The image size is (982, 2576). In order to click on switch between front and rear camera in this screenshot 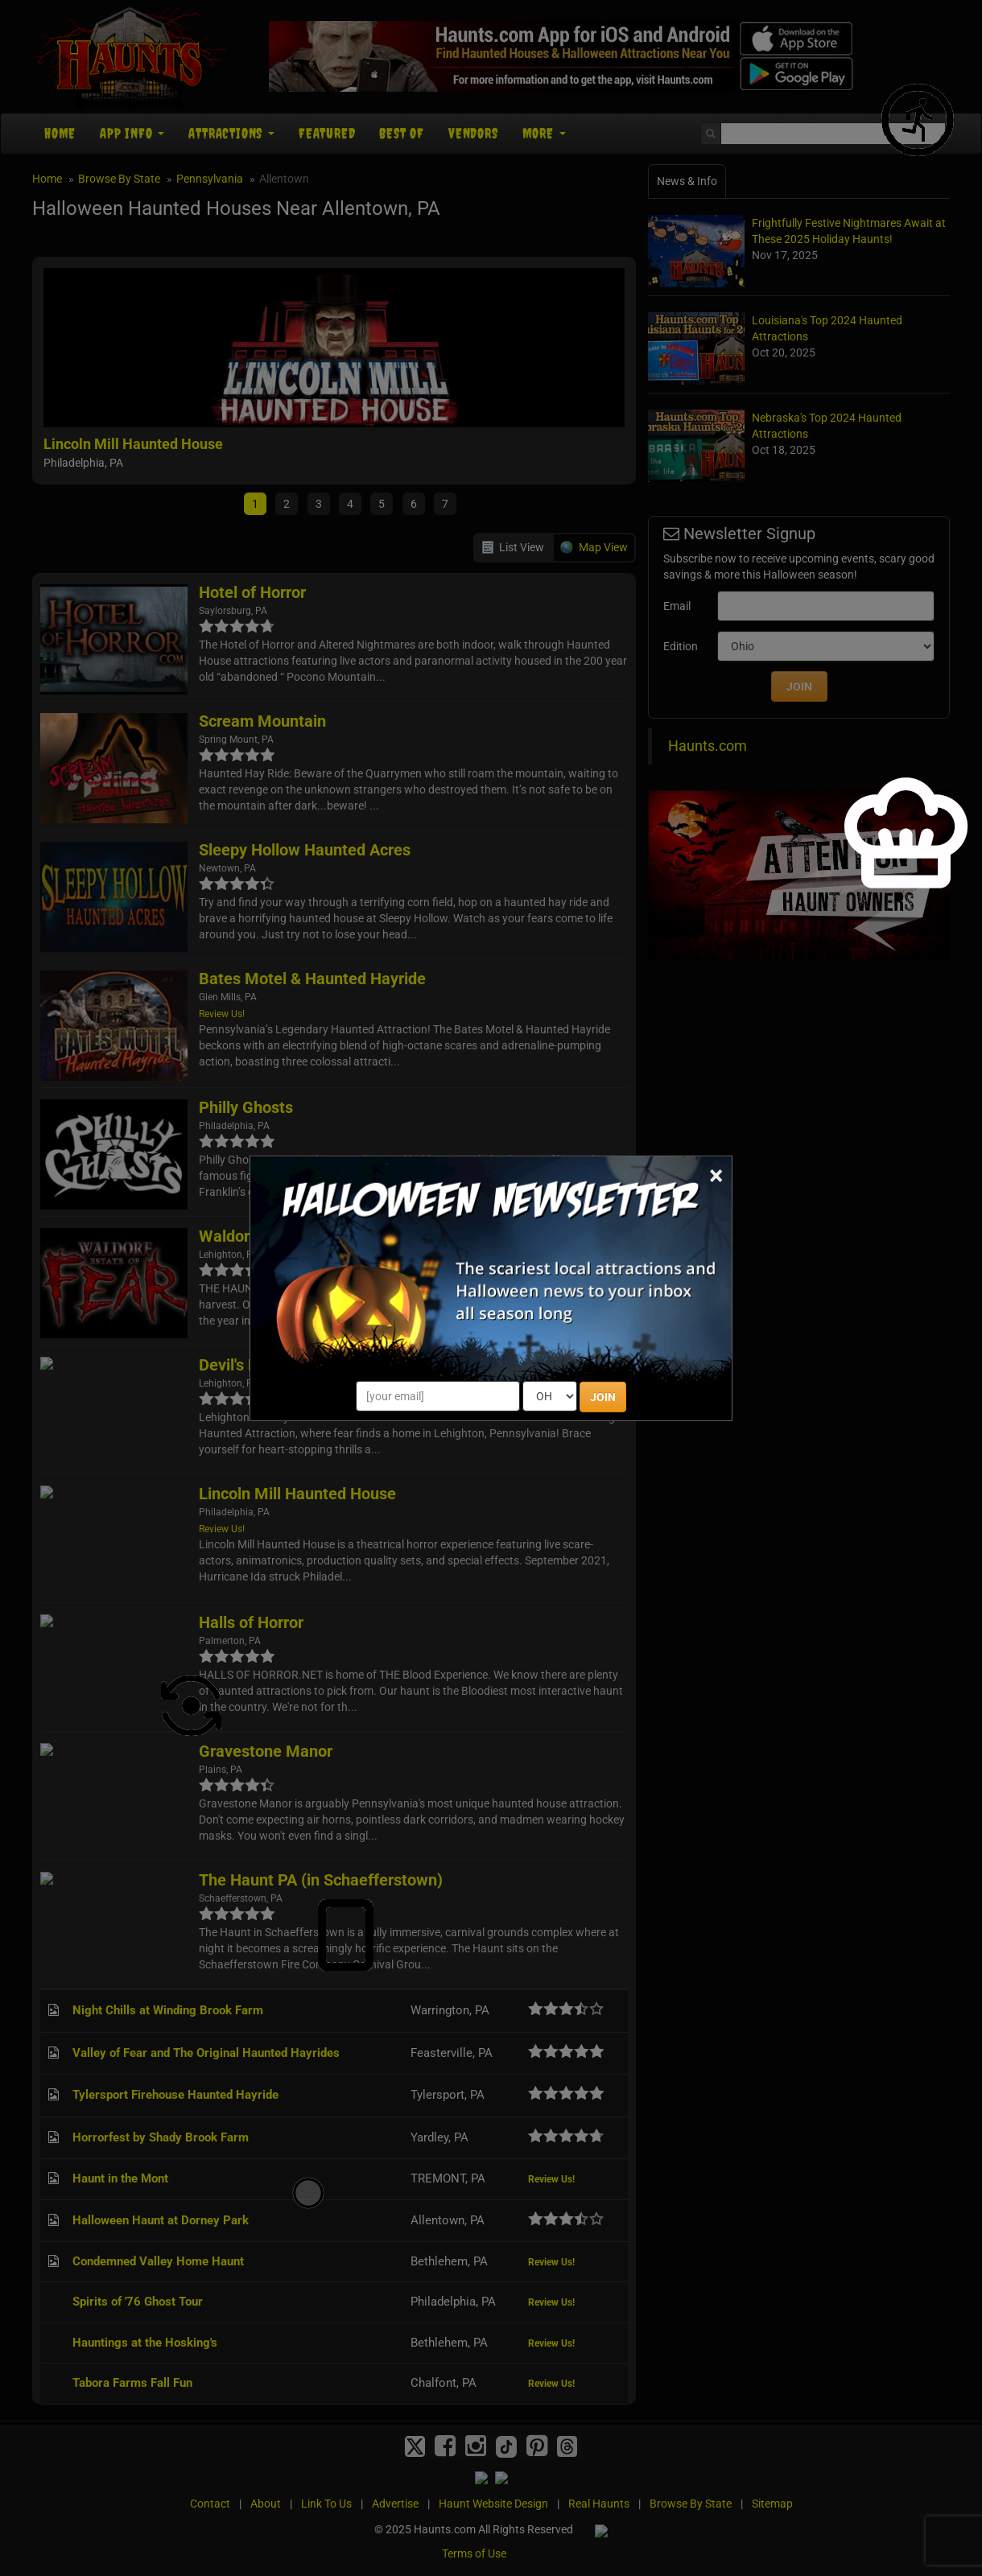, I will do `click(191, 1705)`.